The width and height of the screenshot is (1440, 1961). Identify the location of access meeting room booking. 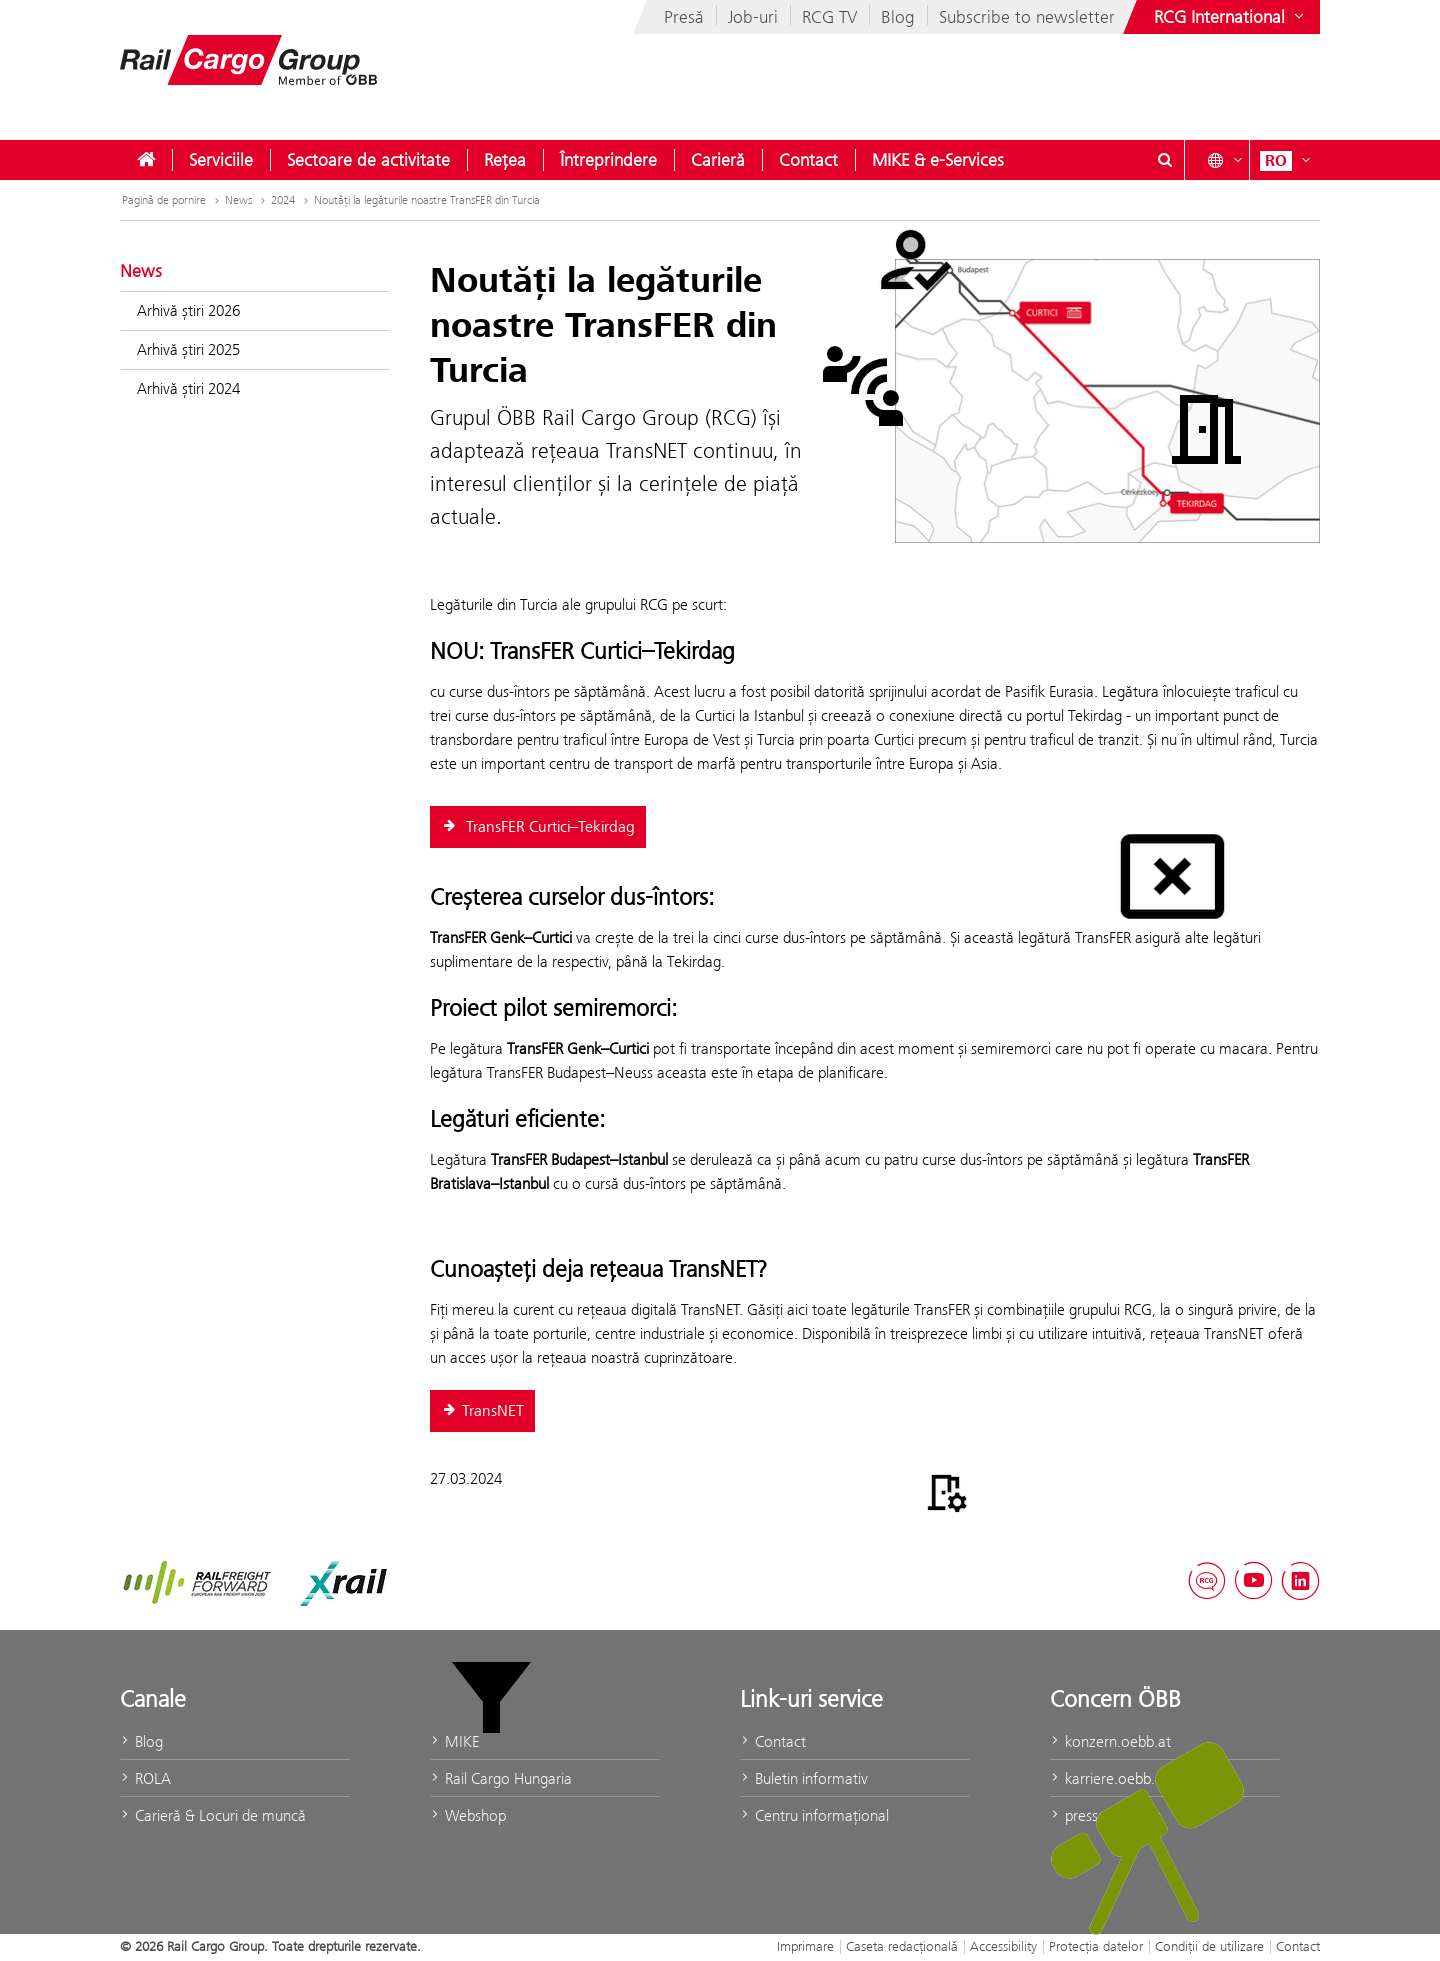
(1206, 429).